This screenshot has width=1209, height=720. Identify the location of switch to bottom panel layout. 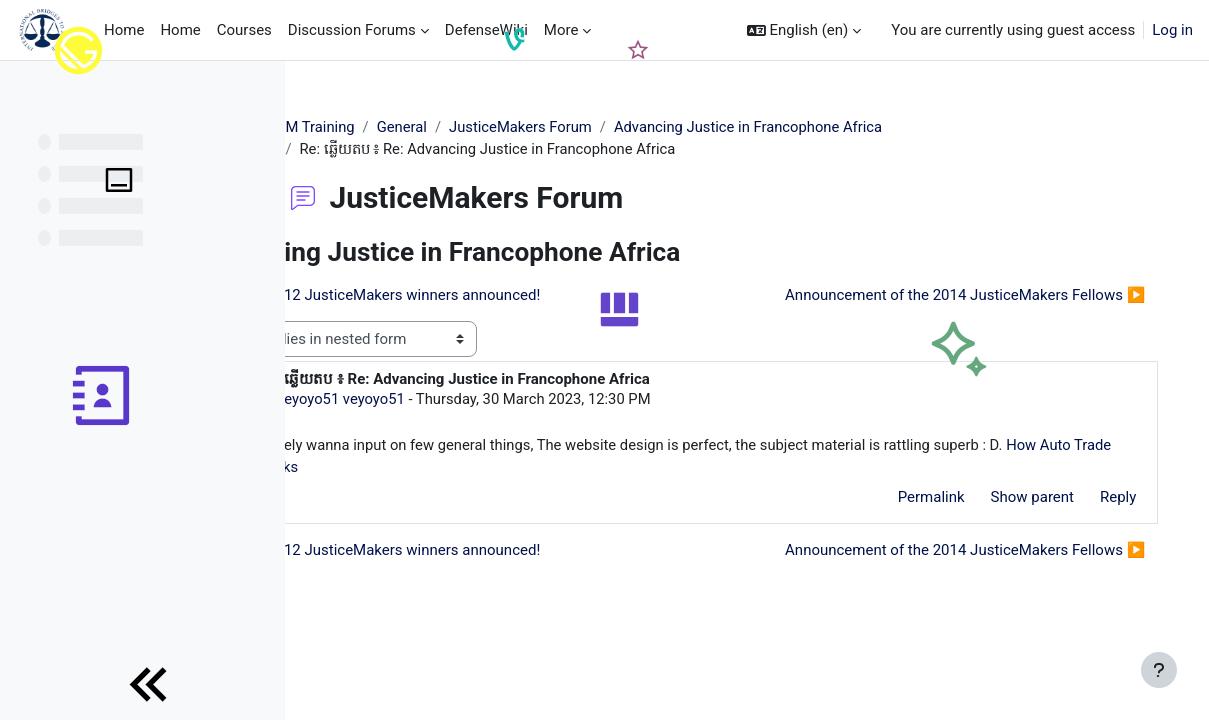
(119, 180).